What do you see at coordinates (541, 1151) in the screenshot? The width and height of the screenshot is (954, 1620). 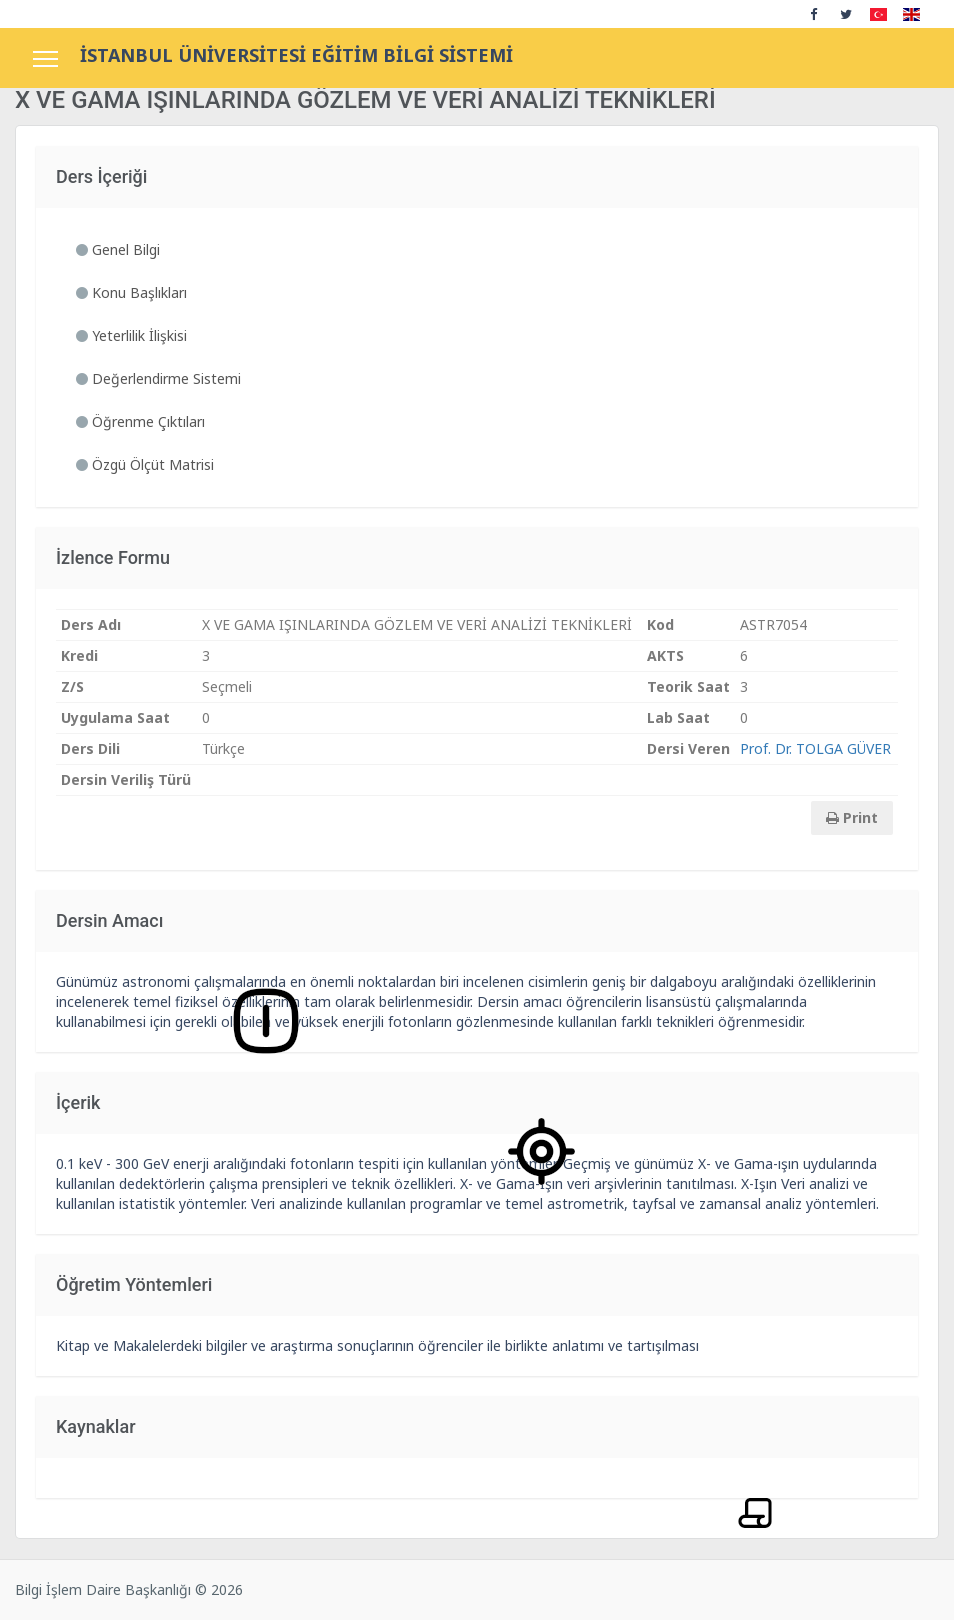 I see `center map on current location` at bounding box center [541, 1151].